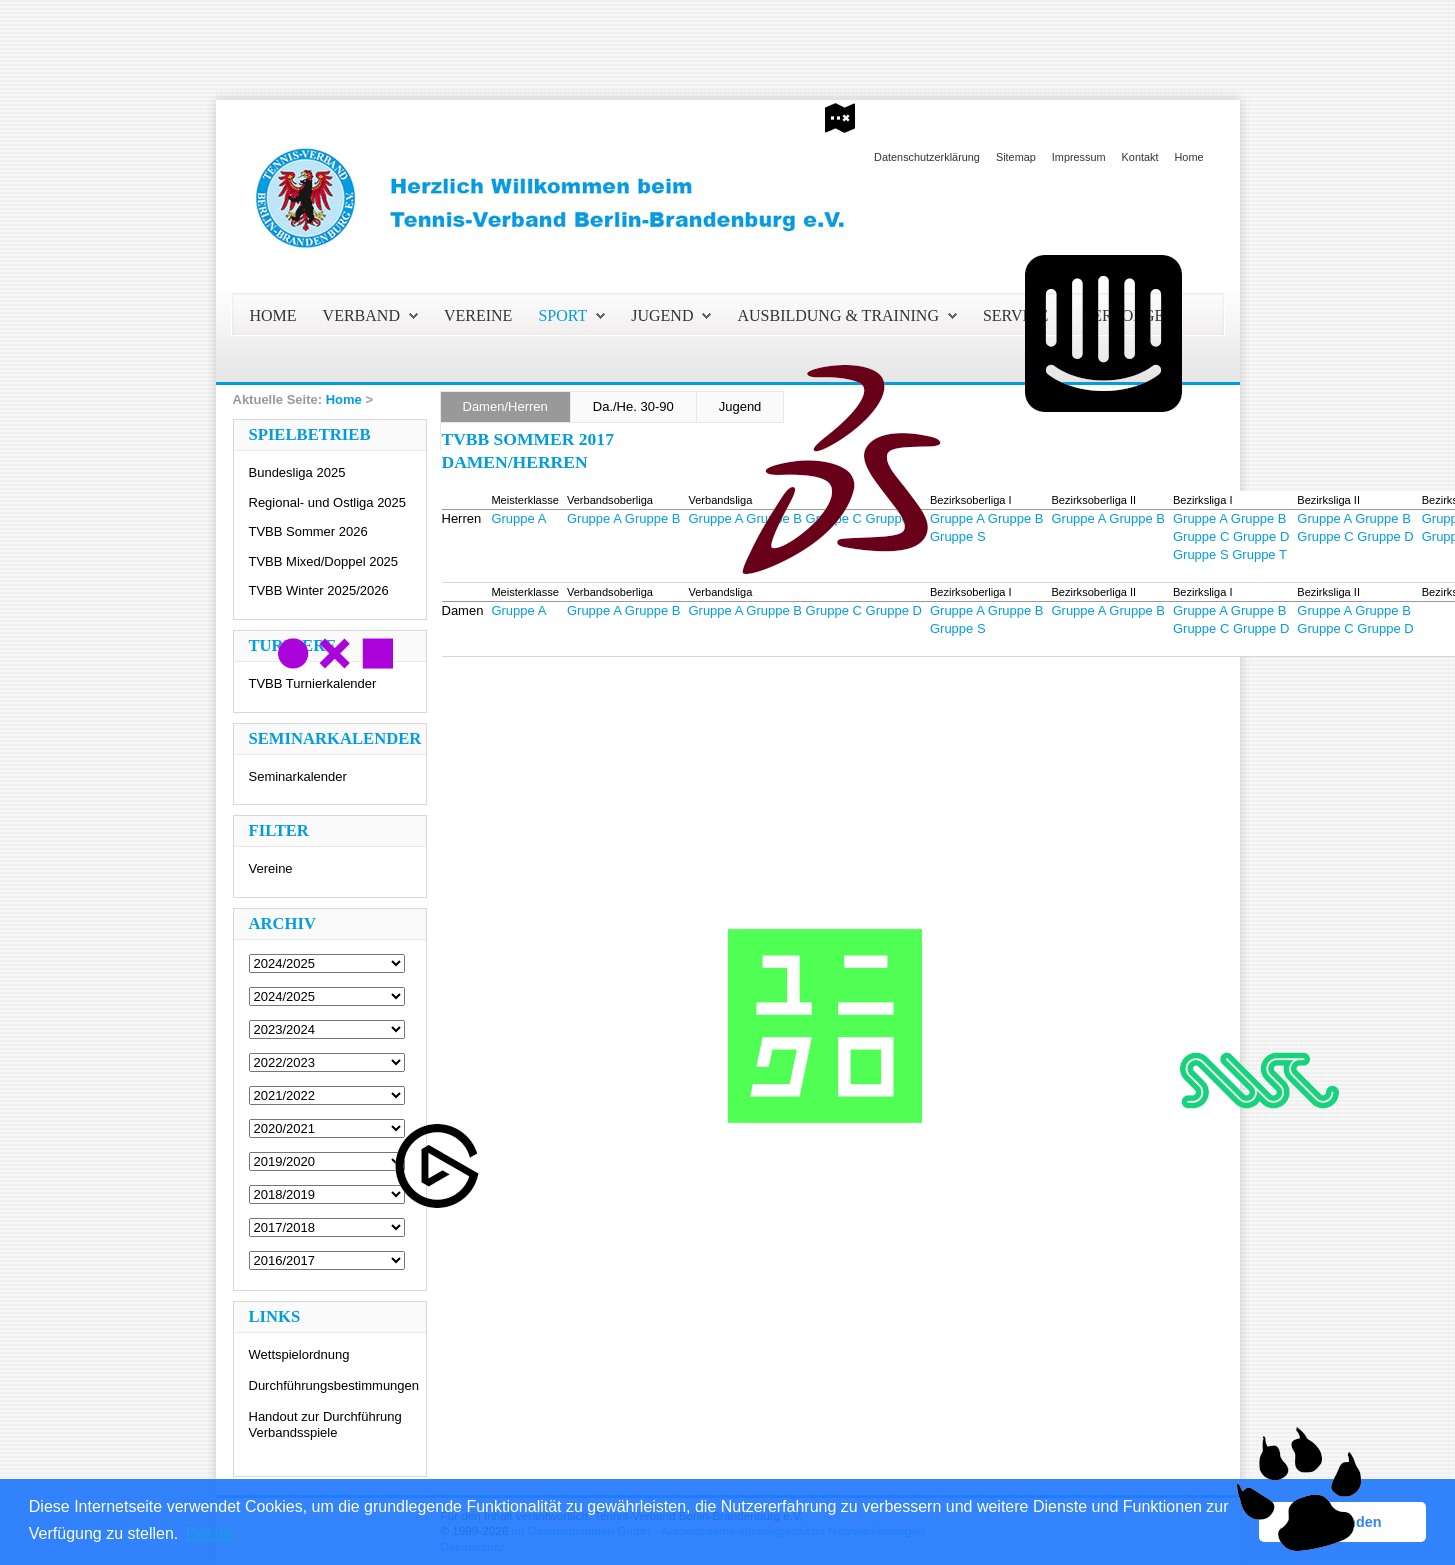 The height and width of the screenshot is (1565, 1455). What do you see at coordinates (841, 469) in the screenshot?
I see `dassault systèmes company logo` at bounding box center [841, 469].